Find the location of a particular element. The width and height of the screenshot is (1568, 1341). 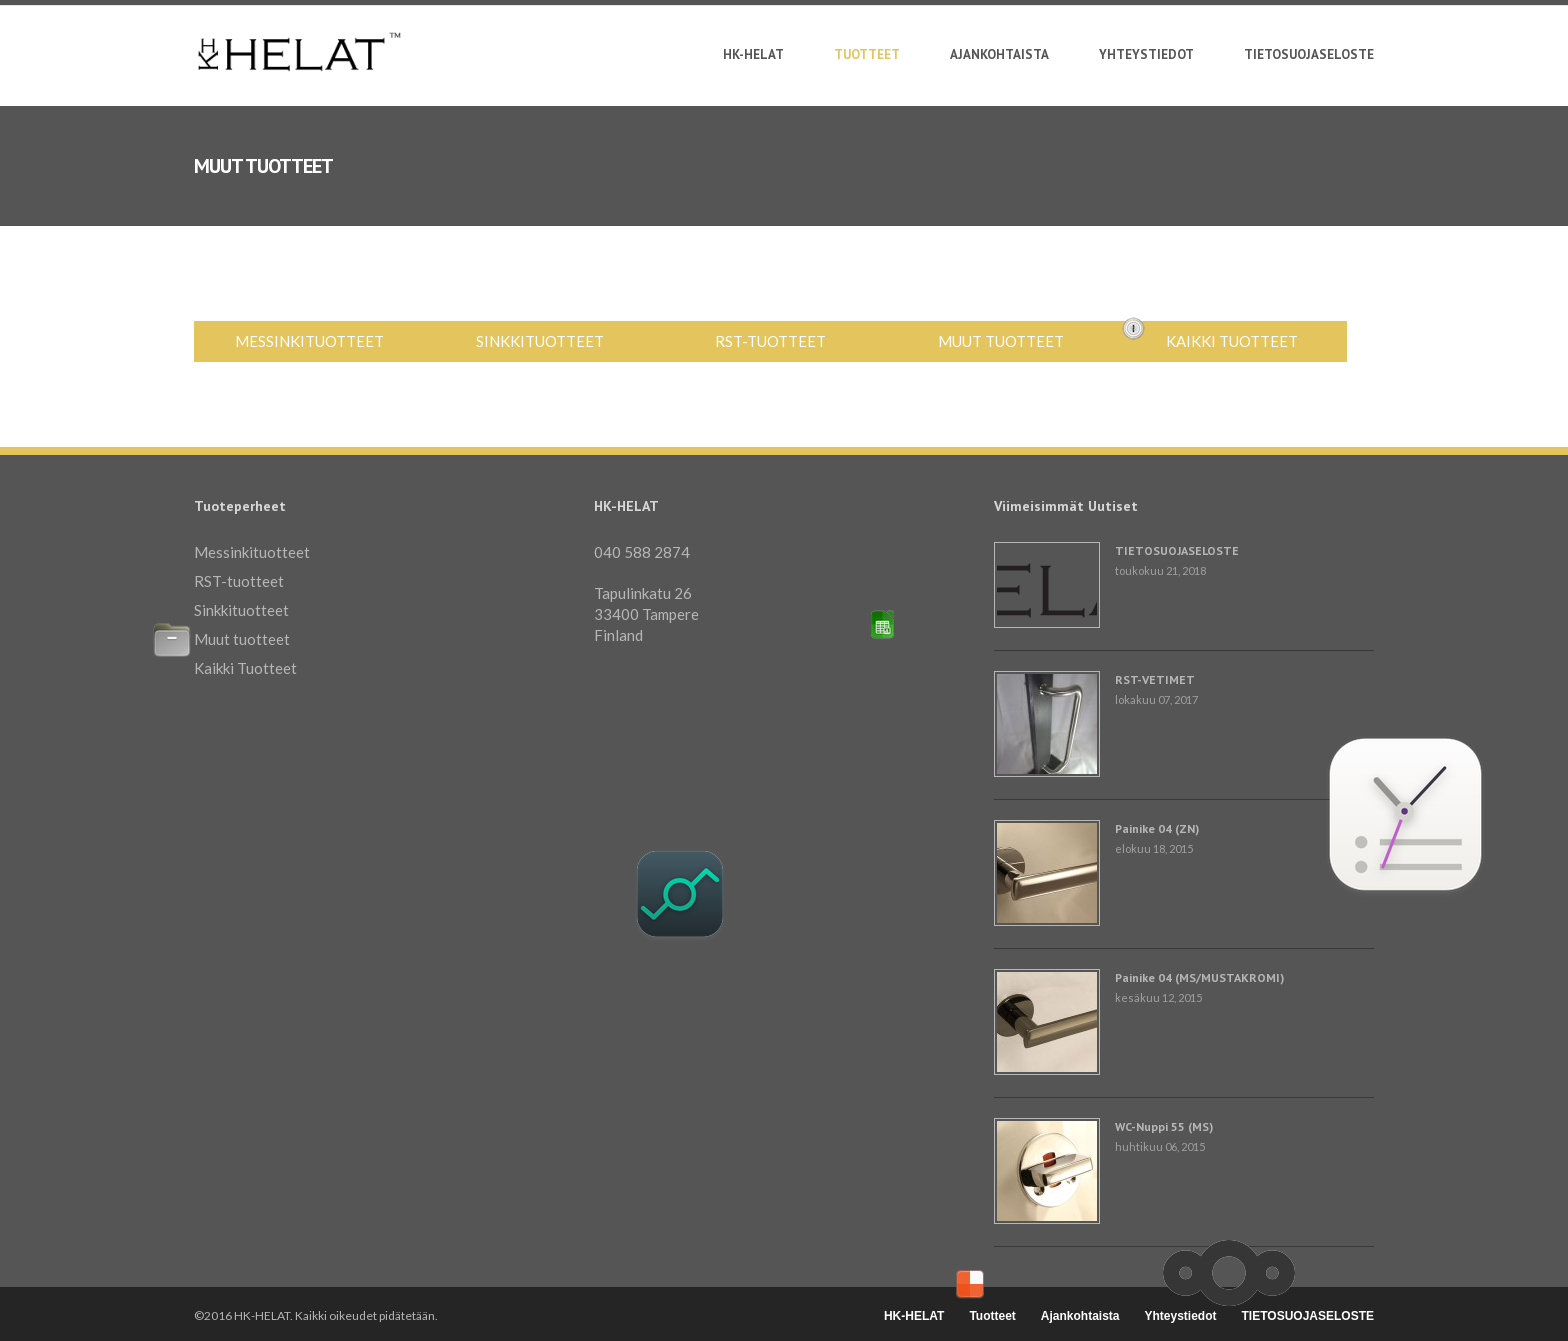

open gnome layout switcher settings is located at coordinates (680, 894).